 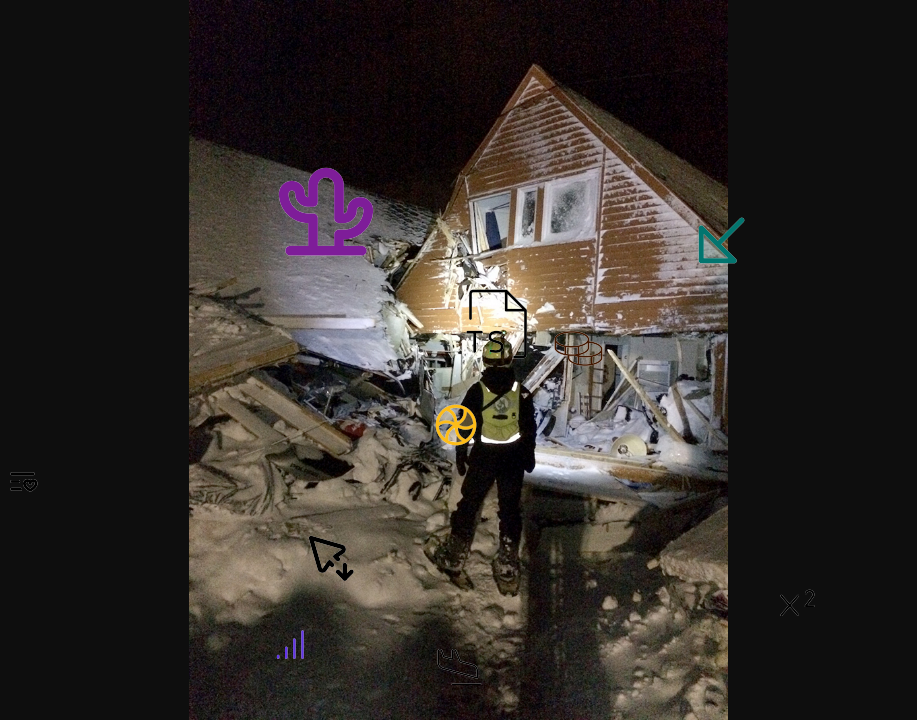 I want to click on indicates strong cellular network signal, so click(x=296, y=643).